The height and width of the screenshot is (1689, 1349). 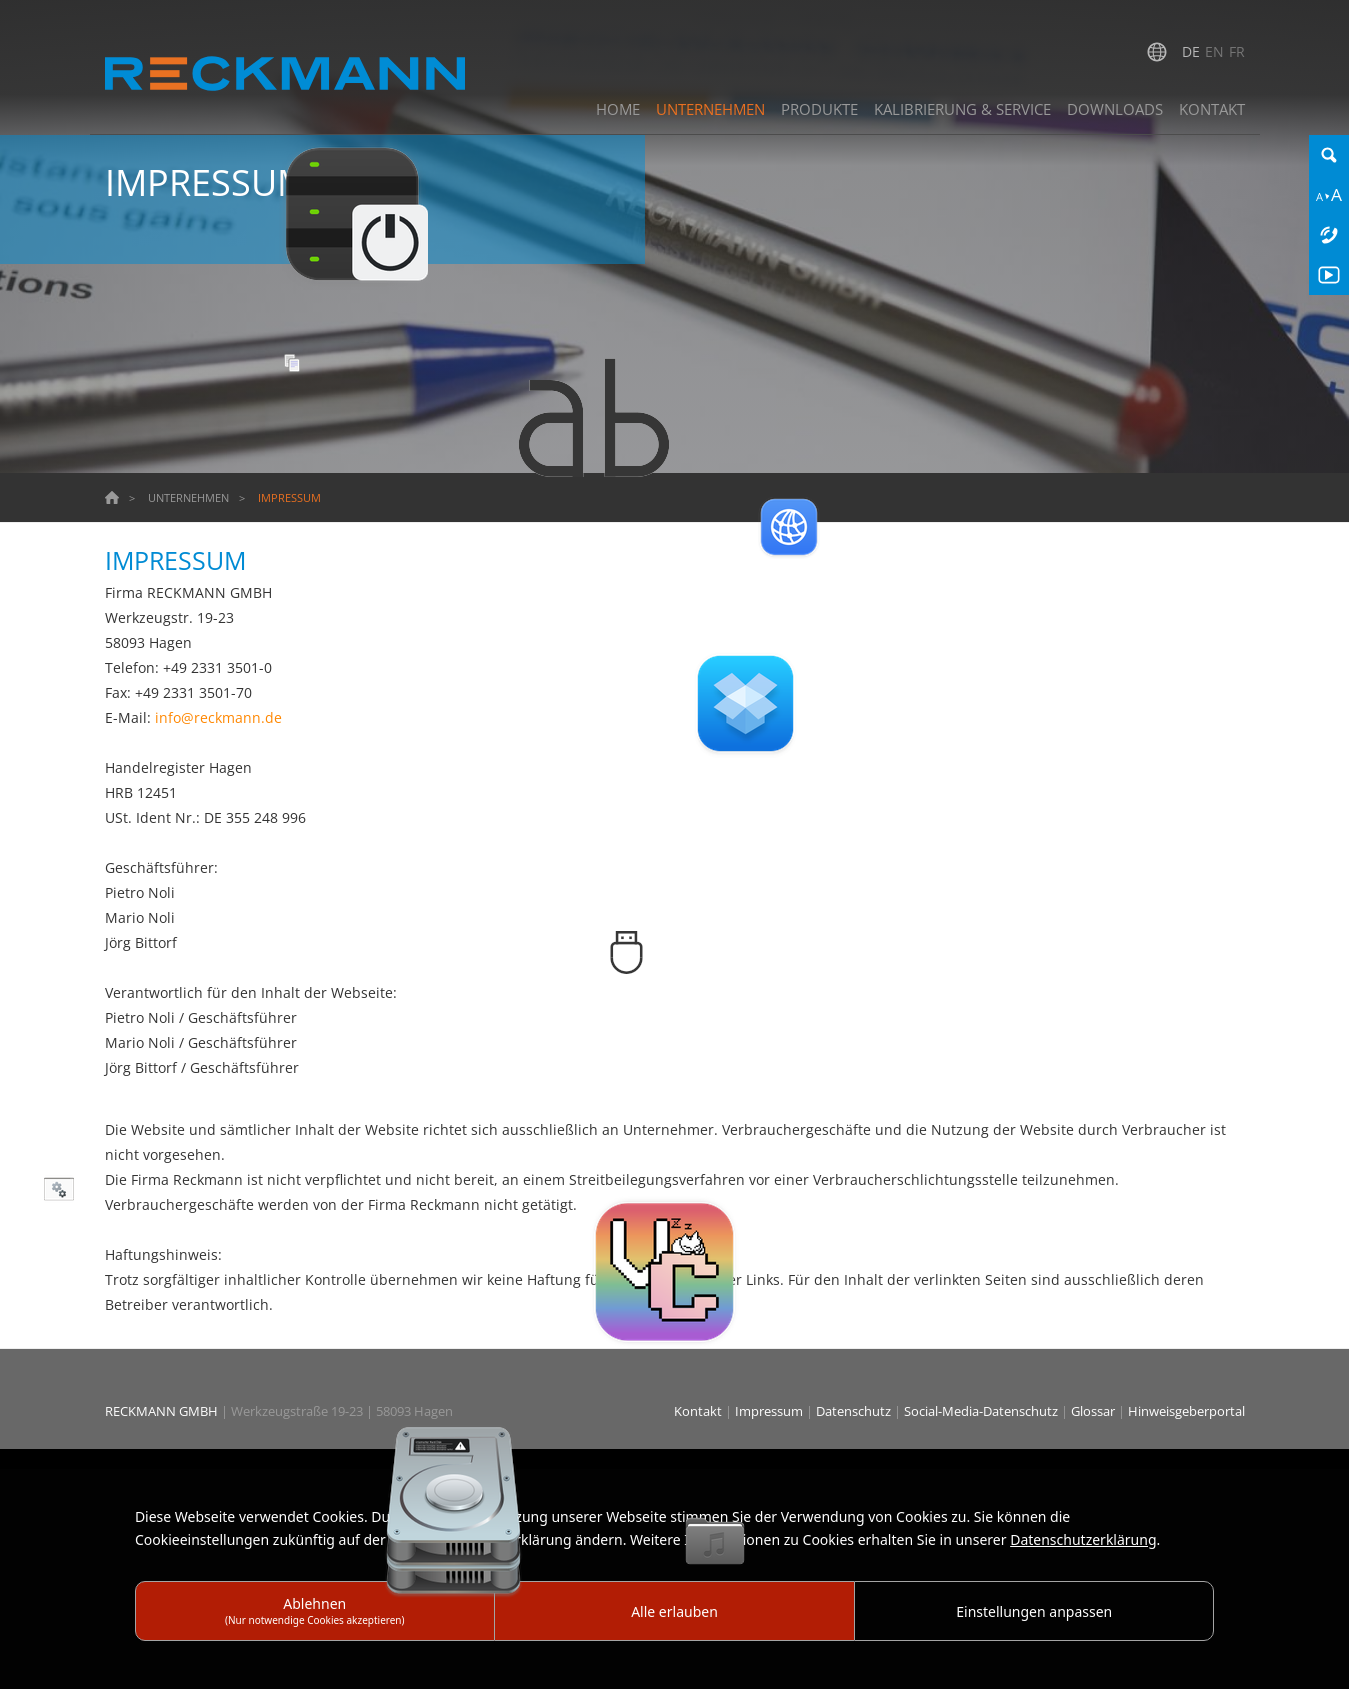 I want to click on access removable media settings, so click(x=626, y=952).